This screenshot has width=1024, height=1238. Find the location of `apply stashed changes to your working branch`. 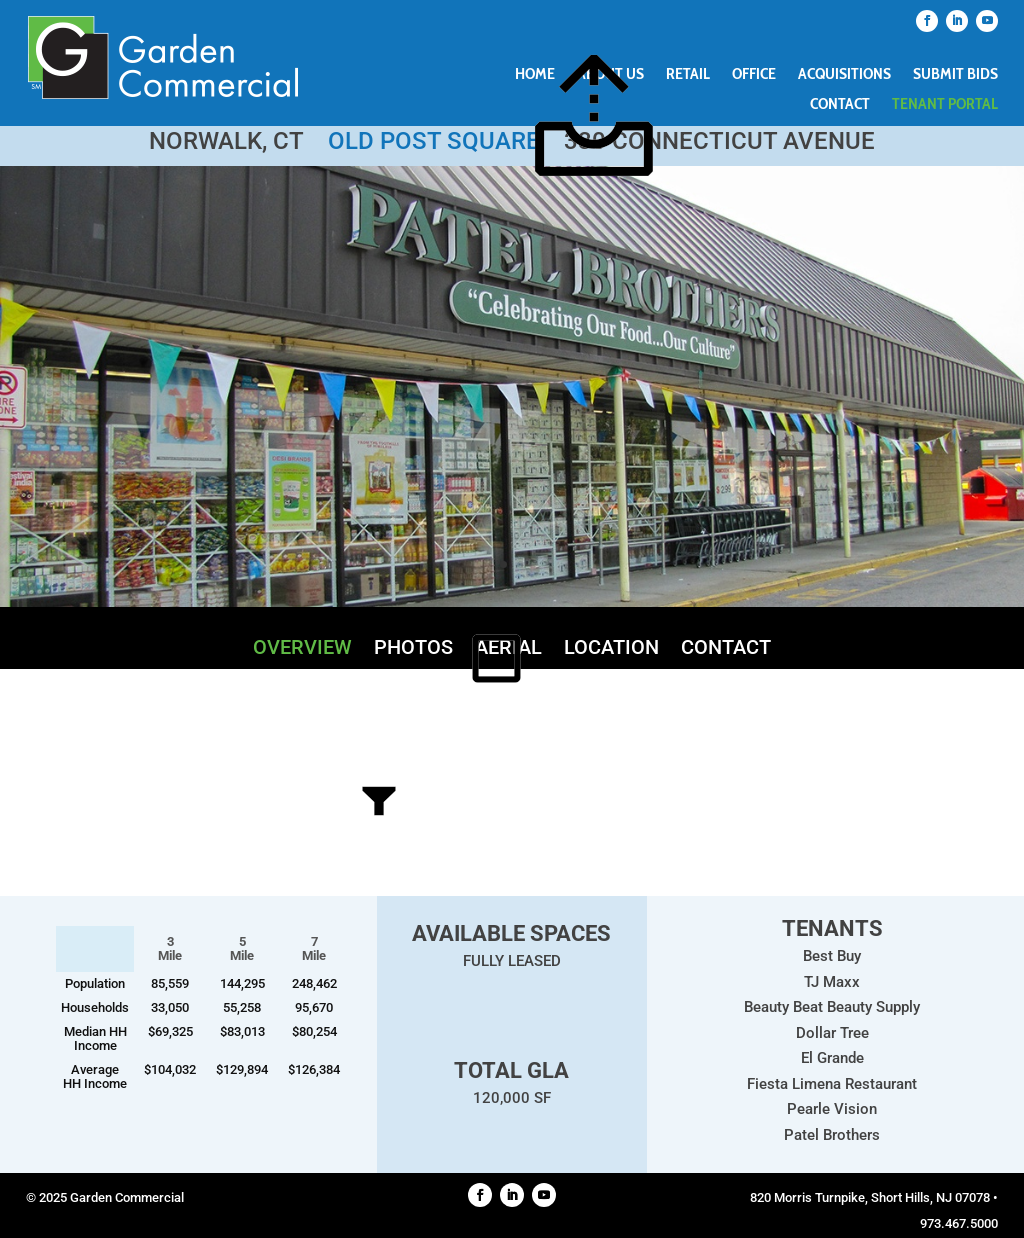

apply stashed changes to your working branch is located at coordinates (598, 112).